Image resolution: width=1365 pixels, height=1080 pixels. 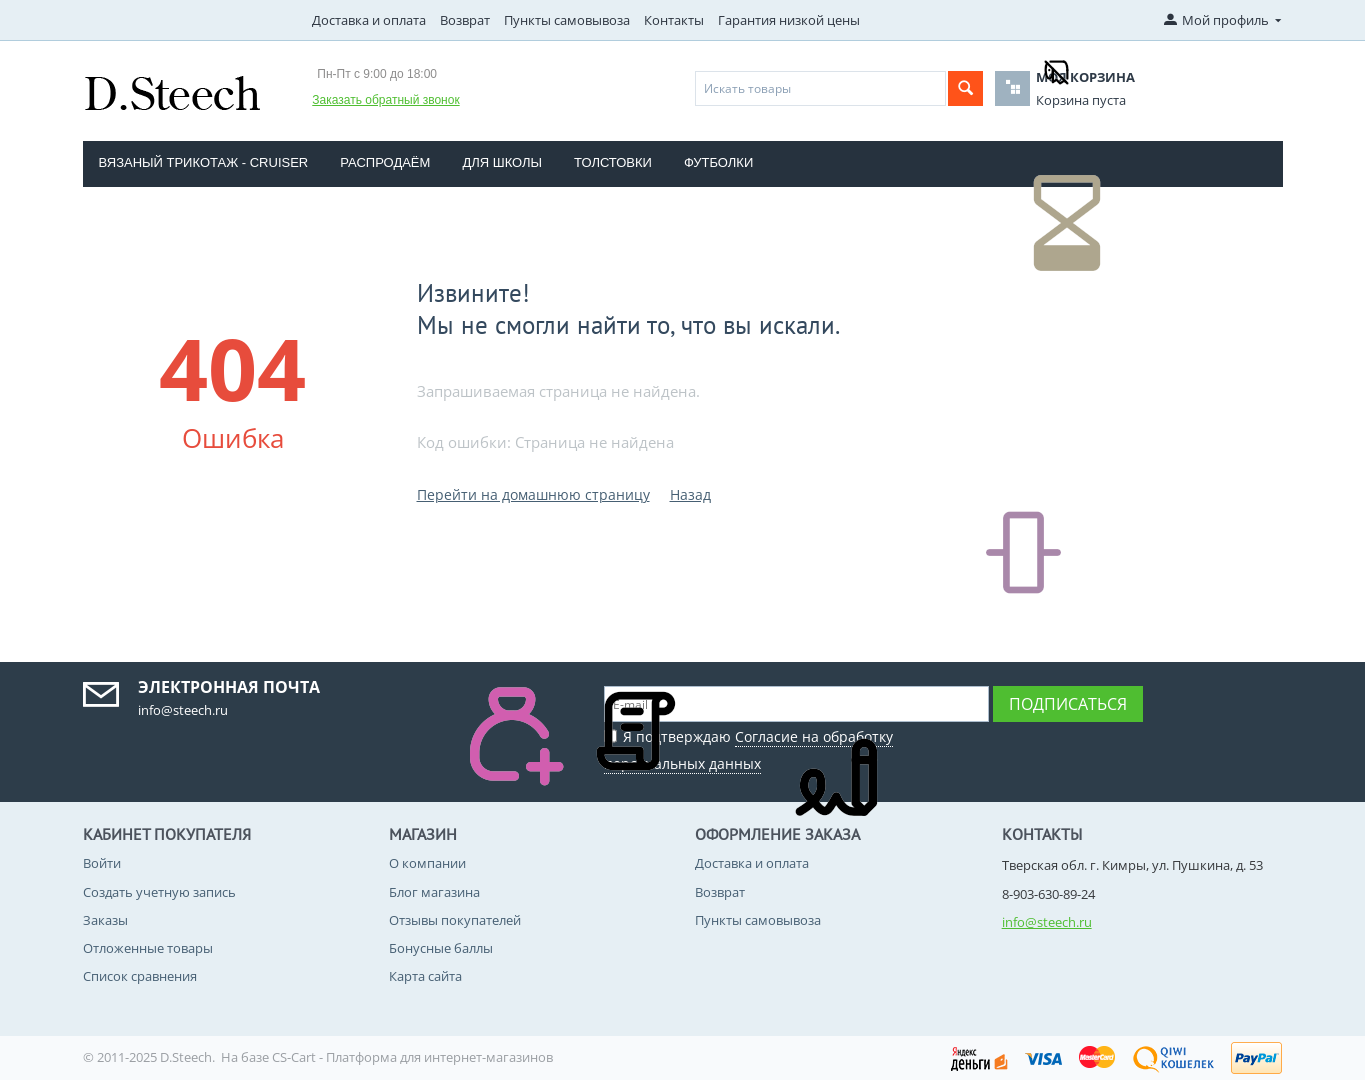 What do you see at coordinates (512, 734) in the screenshot?
I see `add funds to your balance` at bounding box center [512, 734].